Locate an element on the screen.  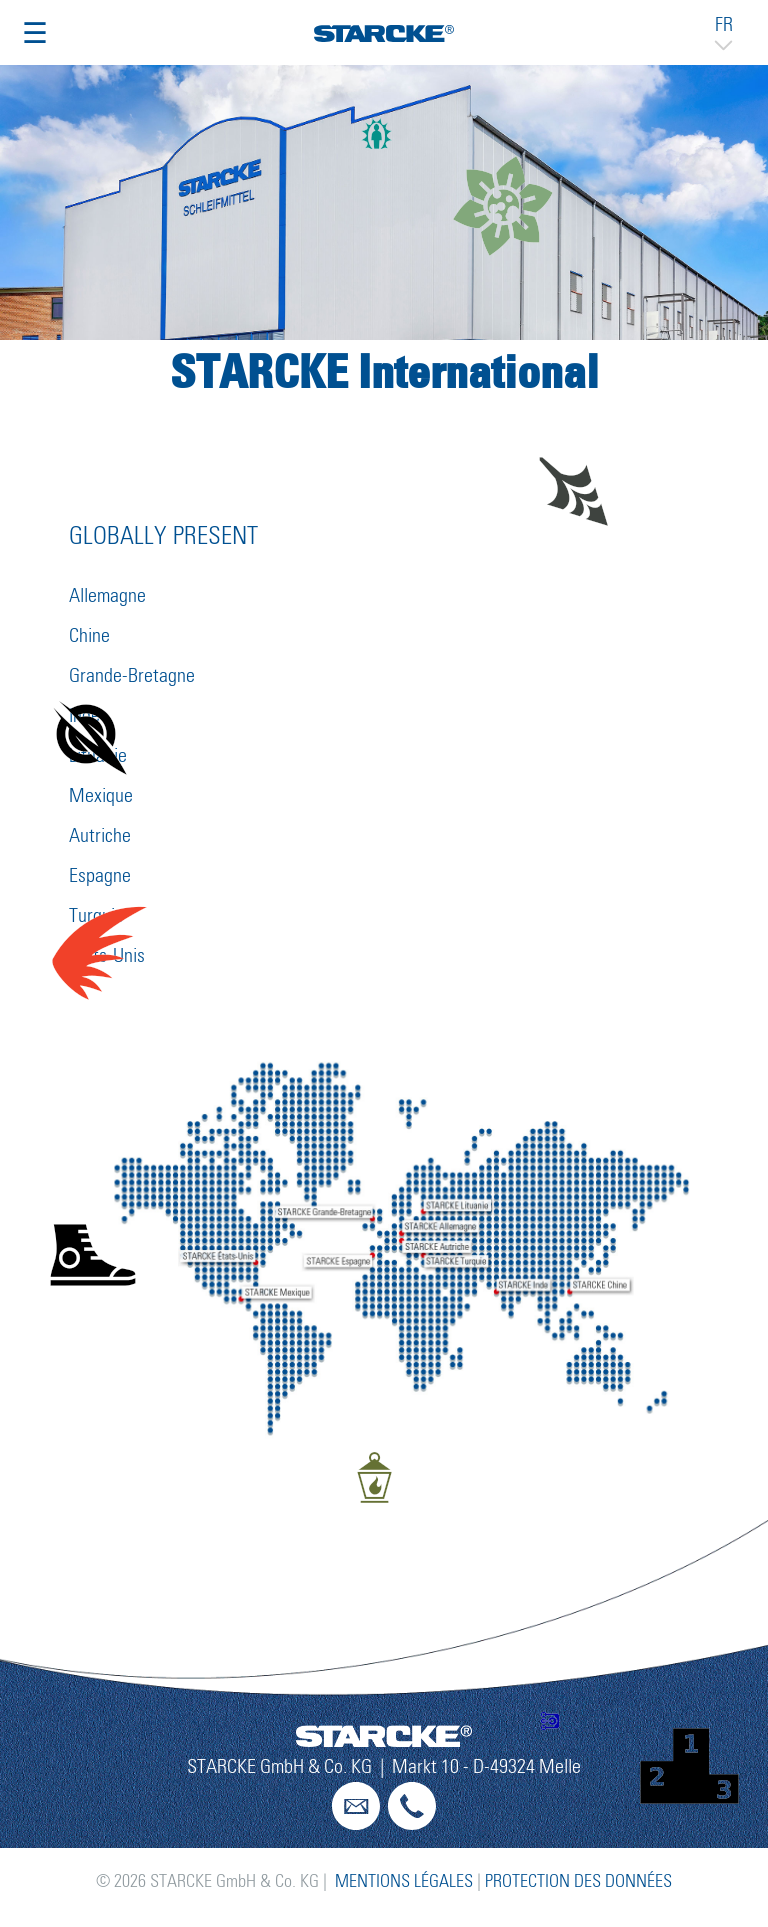
decorative flower element for game UI is located at coordinates (503, 206).